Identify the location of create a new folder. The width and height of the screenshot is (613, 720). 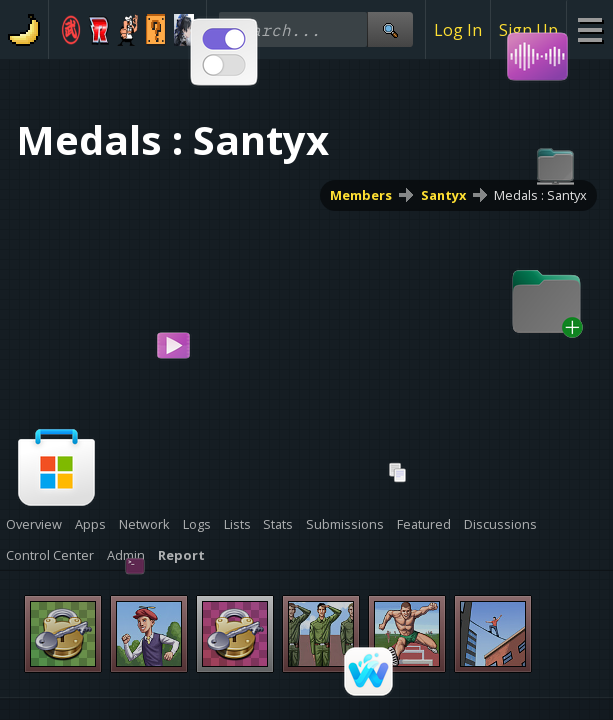
(546, 301).